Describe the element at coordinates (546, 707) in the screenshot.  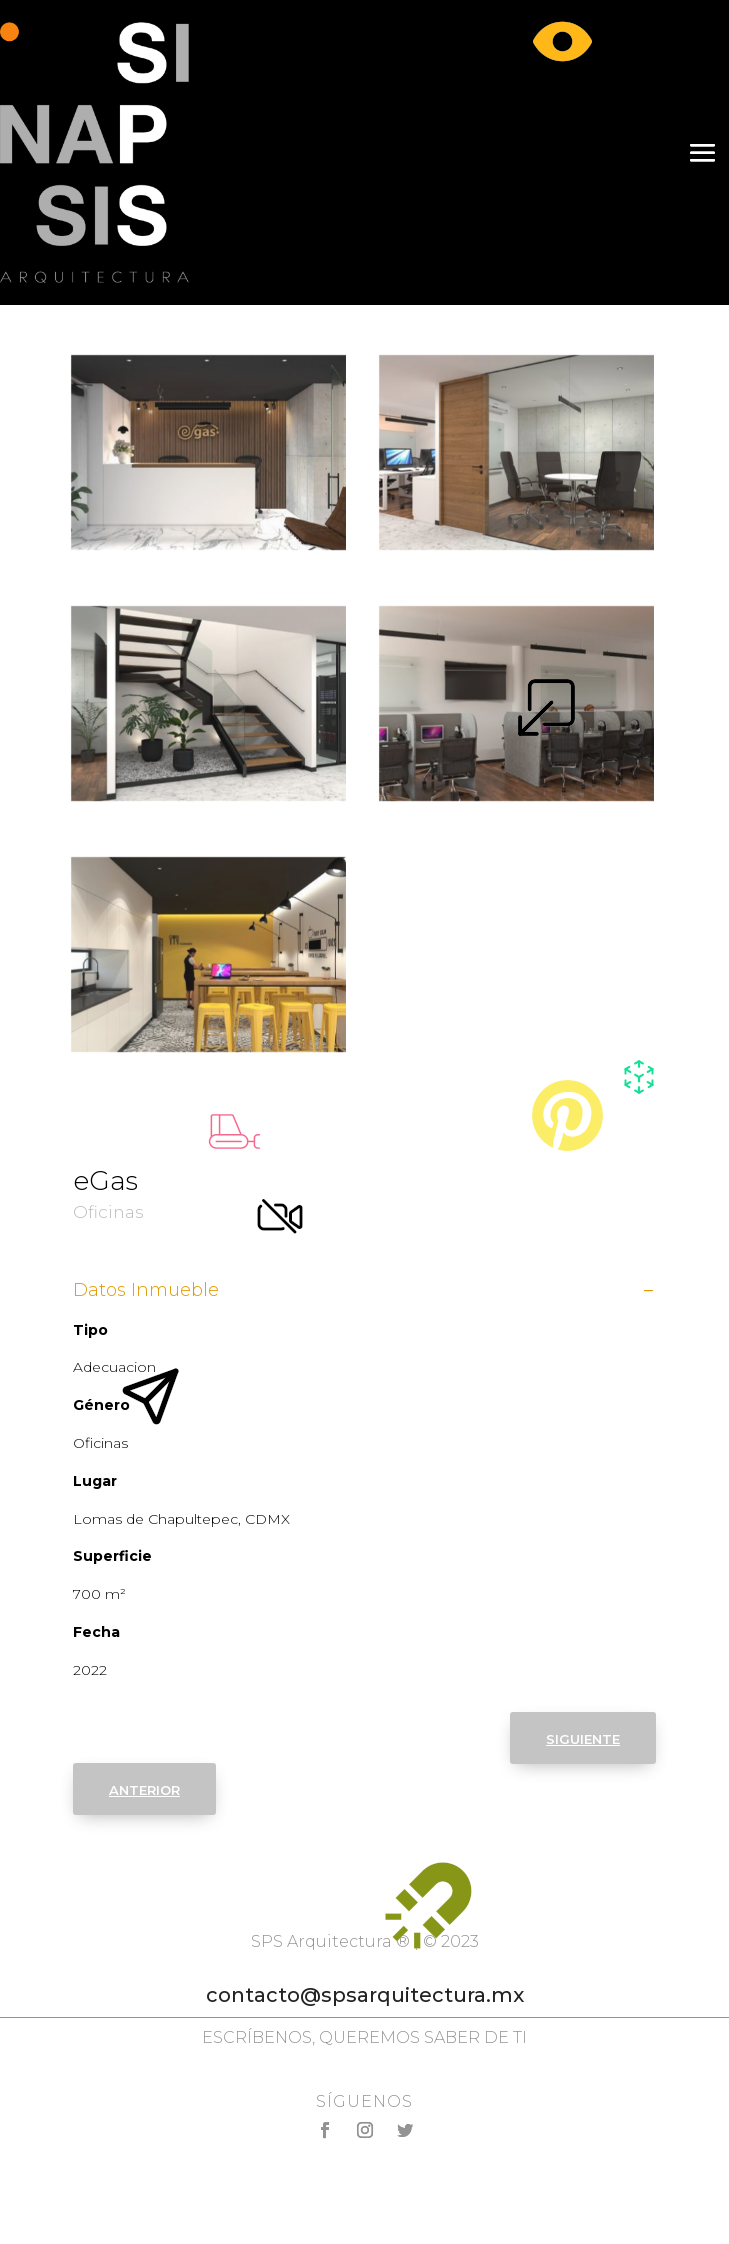
I see `collapse or minimize content` at that location.